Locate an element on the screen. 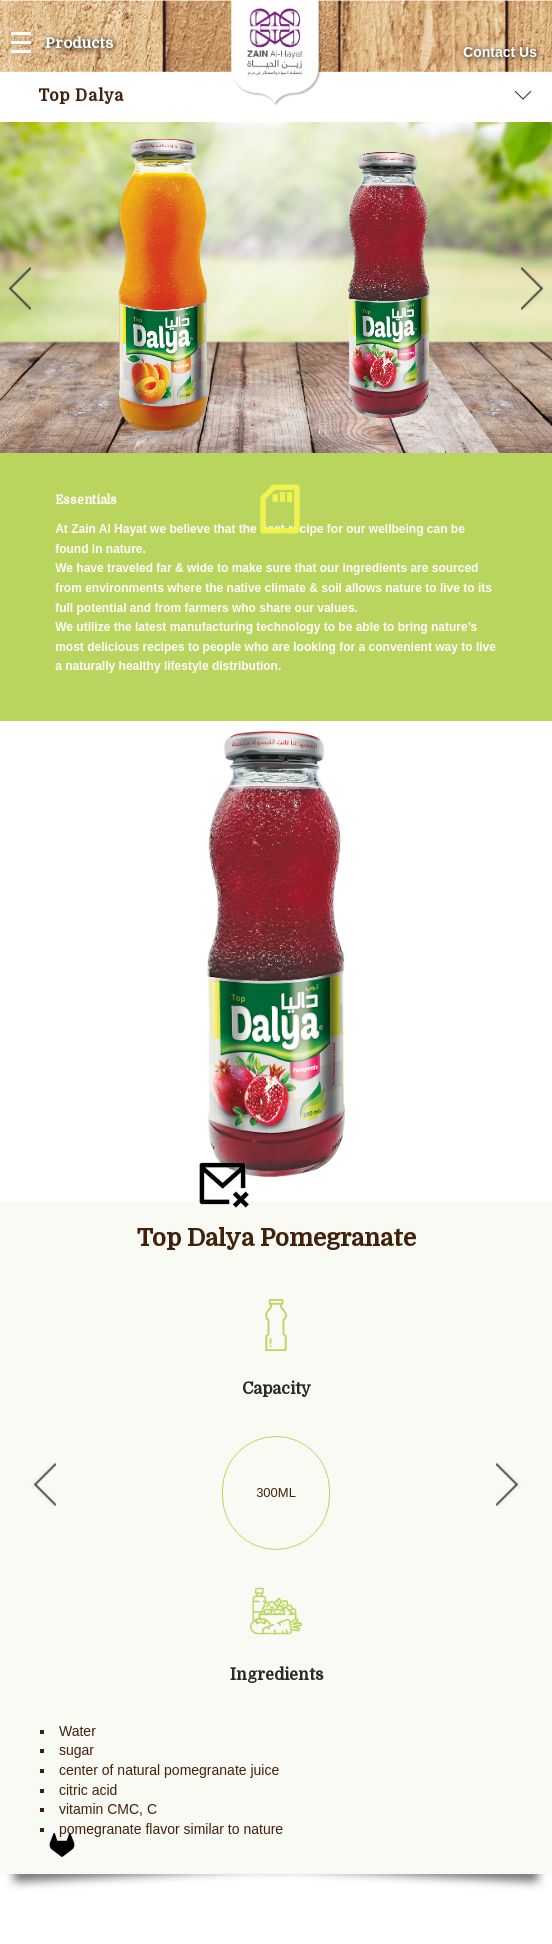 Image resolution: width=552 pixels, height=1944 pixels. access external storage or SD card settings is located at coordinates (280, 509).